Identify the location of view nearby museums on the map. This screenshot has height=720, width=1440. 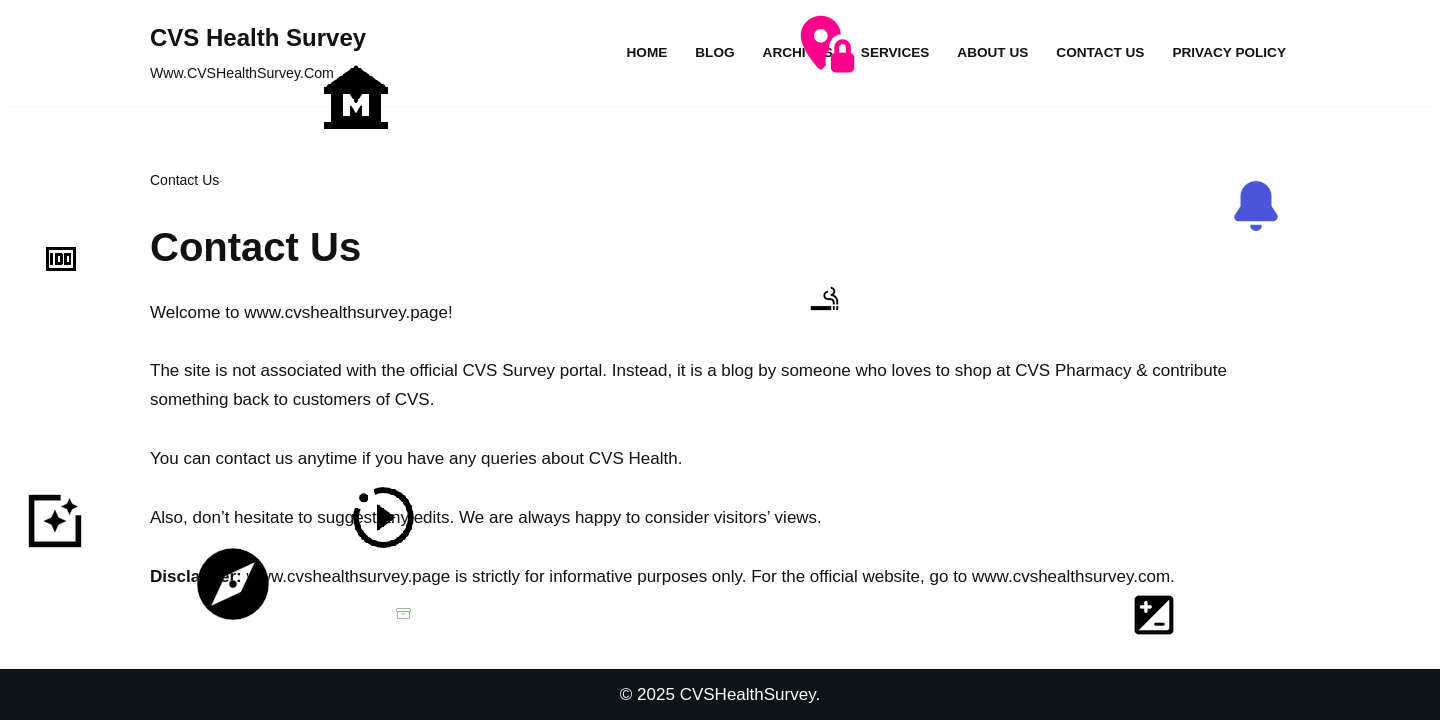
(356, 97).